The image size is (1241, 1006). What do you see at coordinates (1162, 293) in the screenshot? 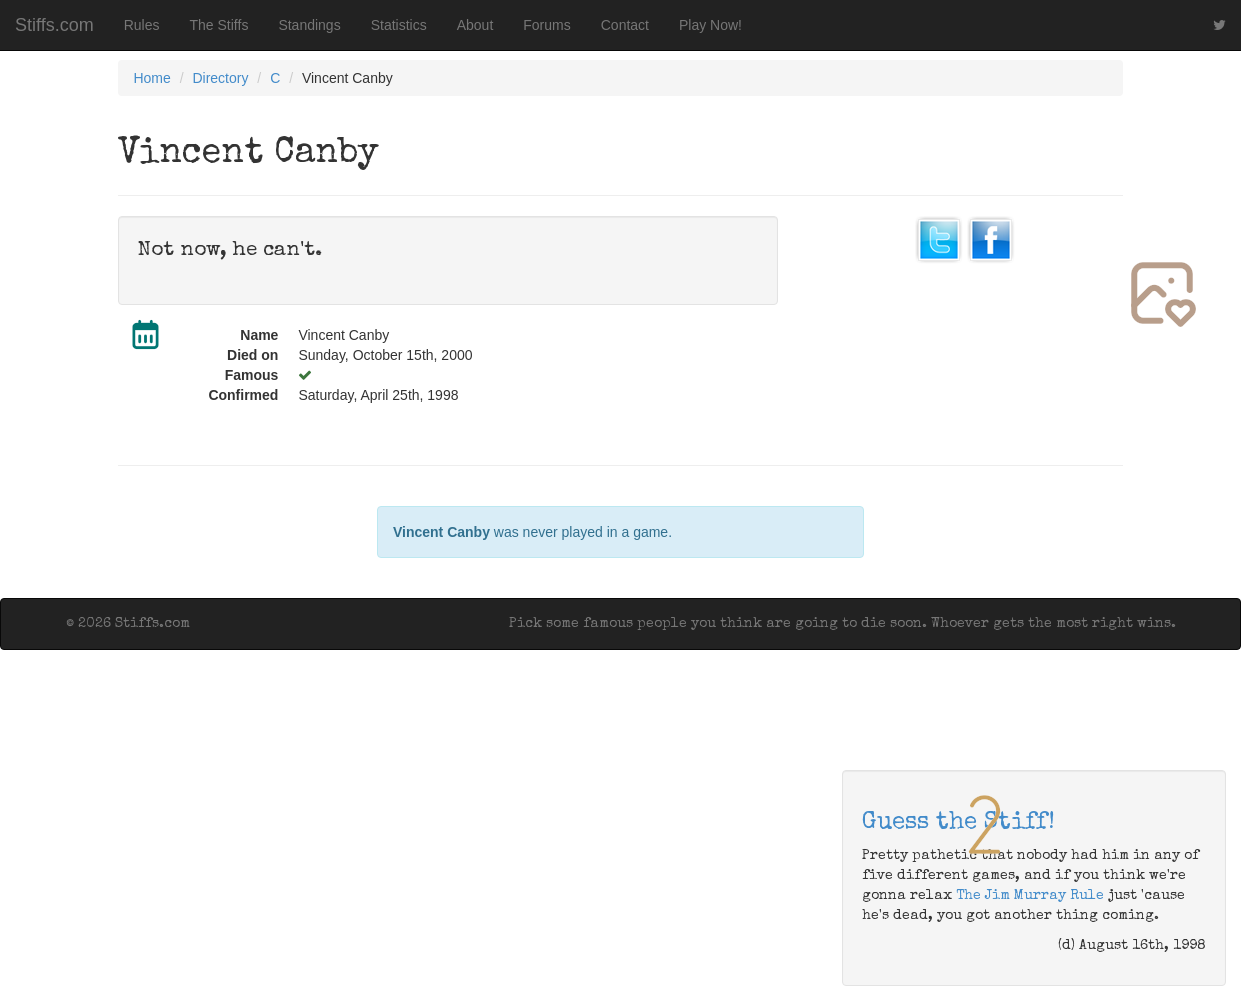
I see `add photo to favorites` at bounding box center [1162, 293].